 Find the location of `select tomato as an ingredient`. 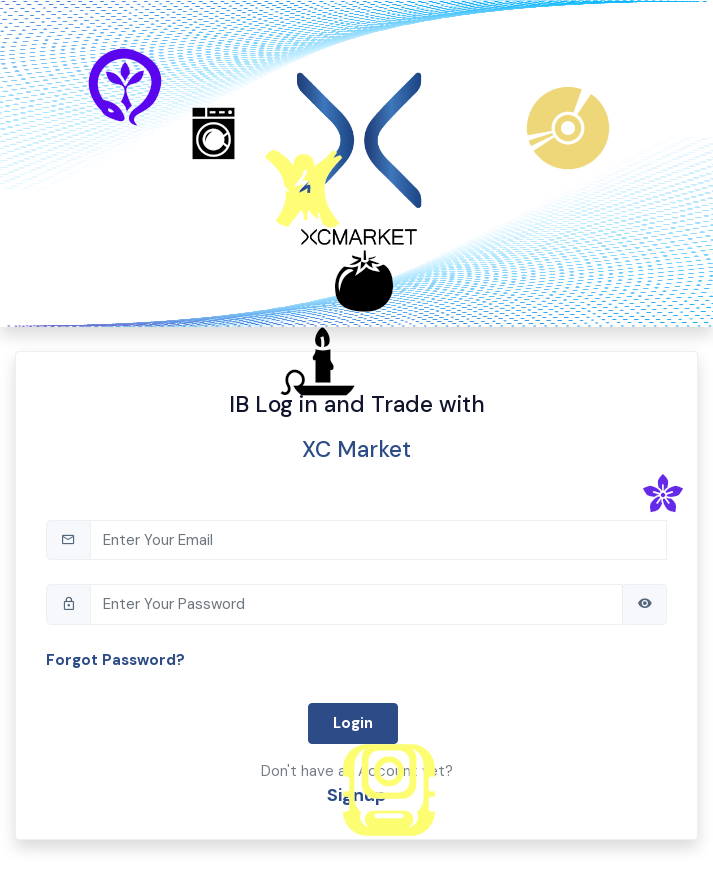

select tomato as an ingredient is located at coordinates (364, 281).